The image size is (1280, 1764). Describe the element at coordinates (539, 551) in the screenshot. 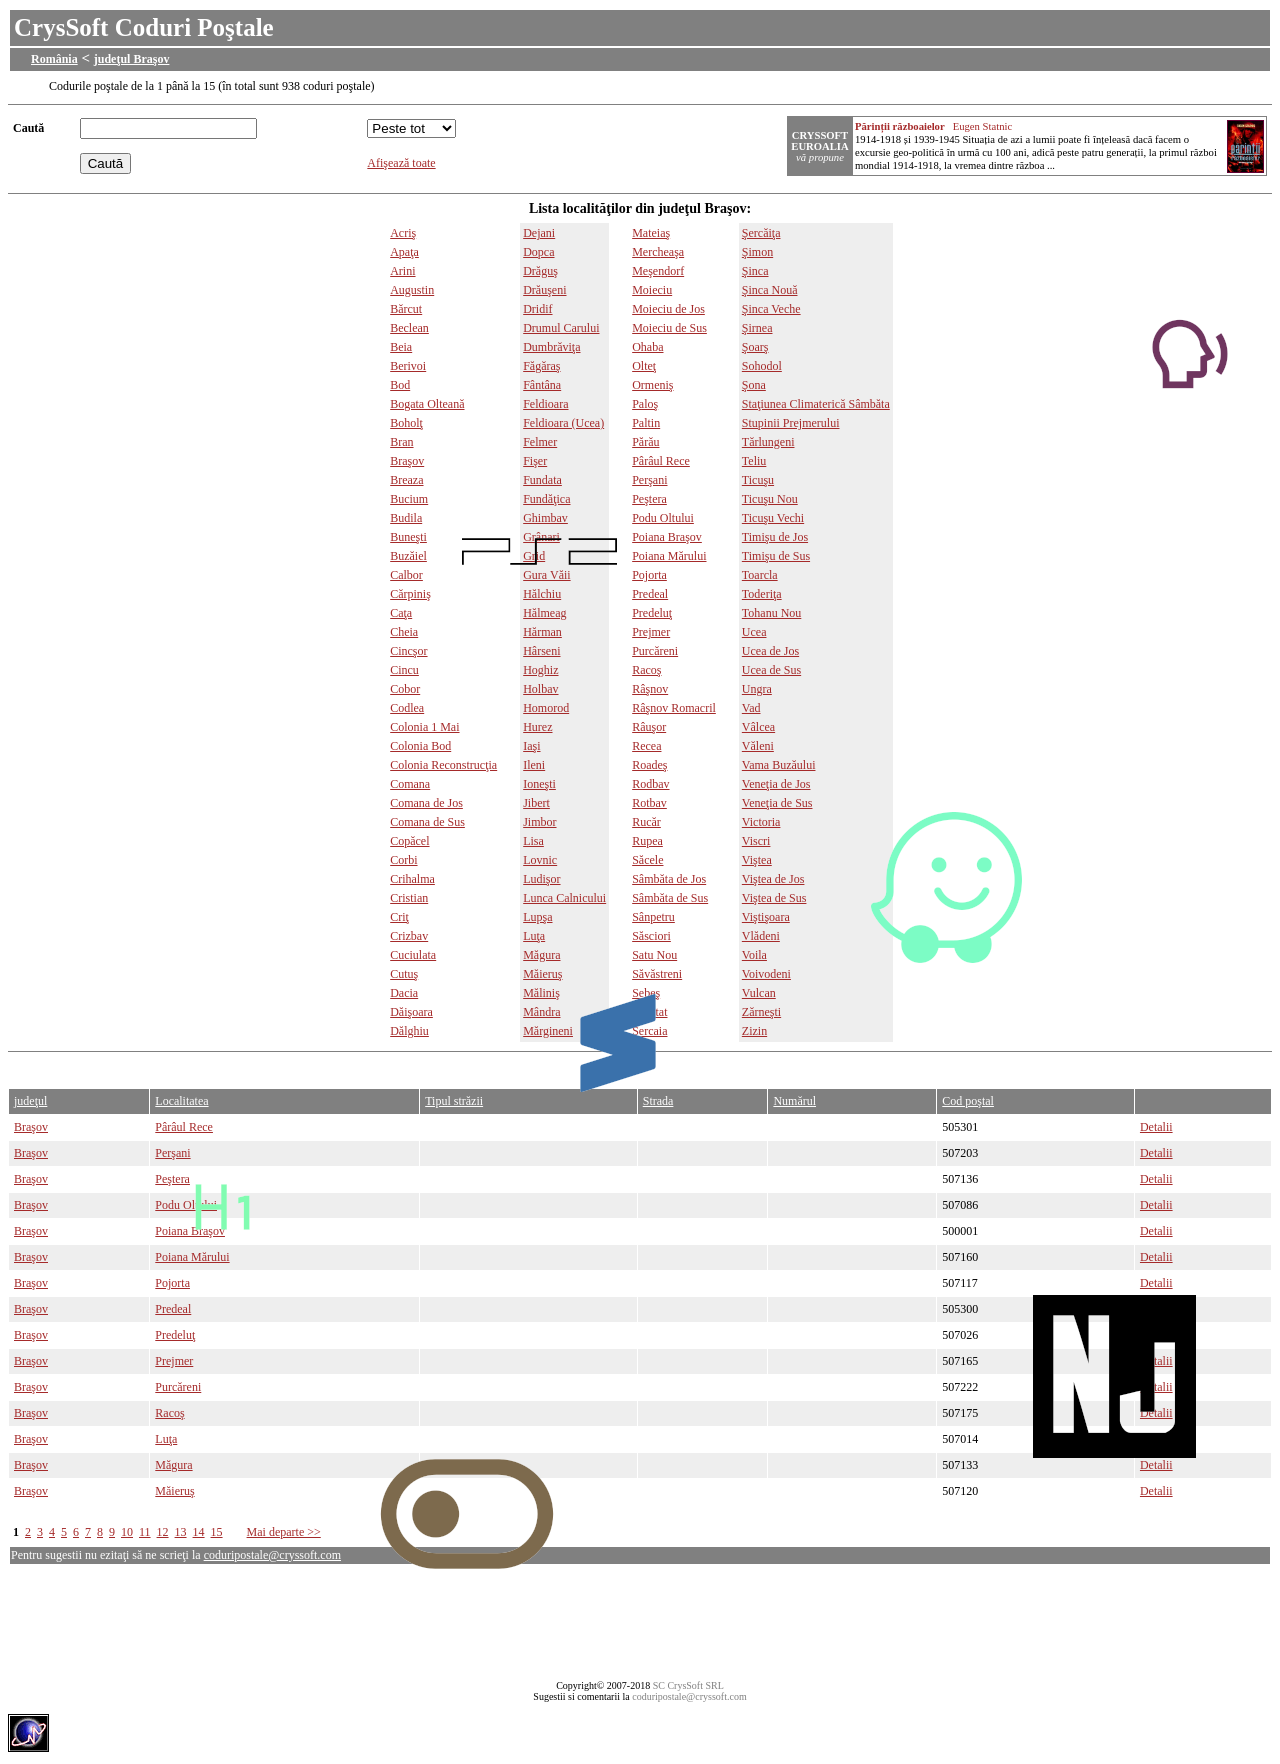

I see `playstation 2 brand logo` at that location.